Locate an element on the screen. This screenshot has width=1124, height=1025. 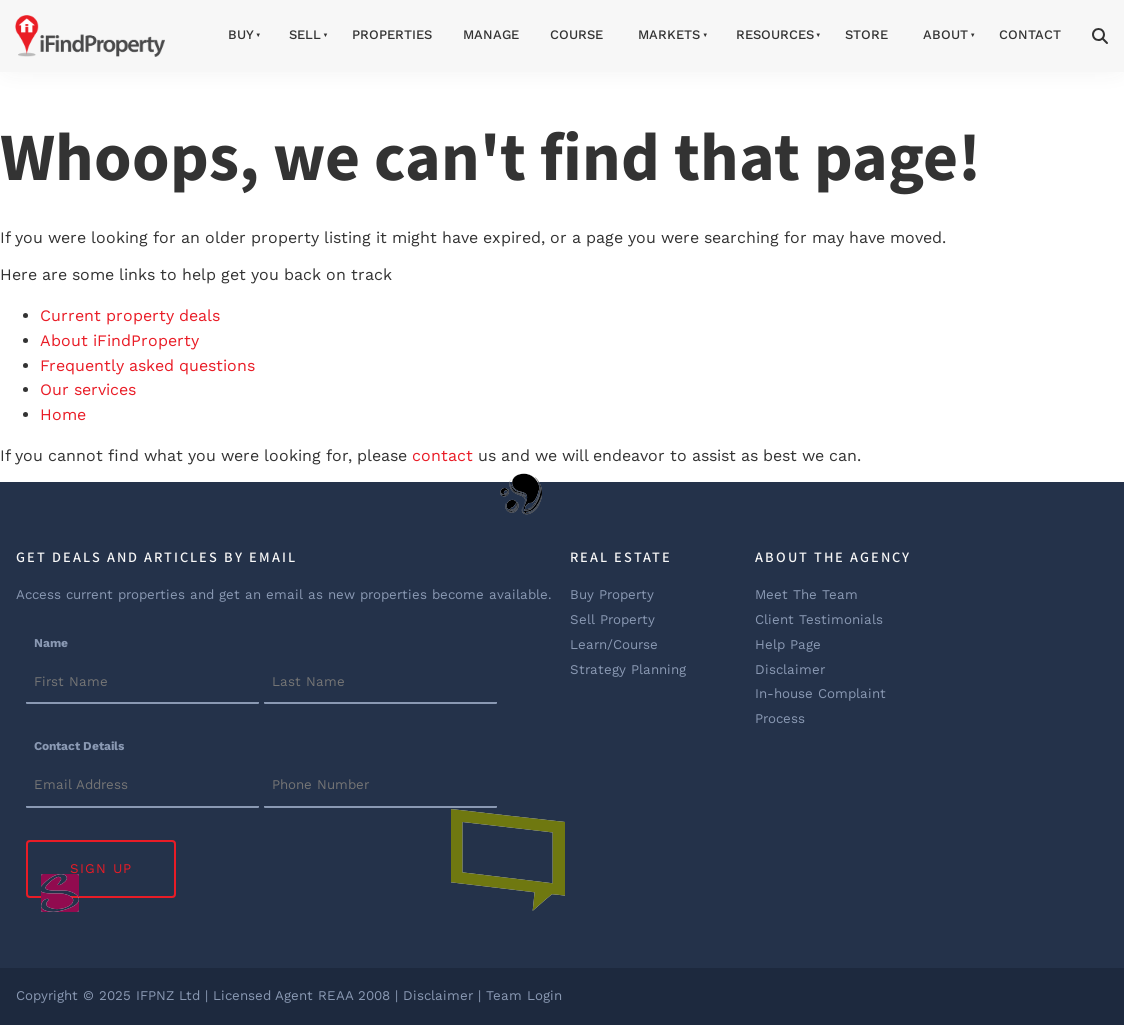
open XSplit broadcasting software is located at coordinates (508, 860).